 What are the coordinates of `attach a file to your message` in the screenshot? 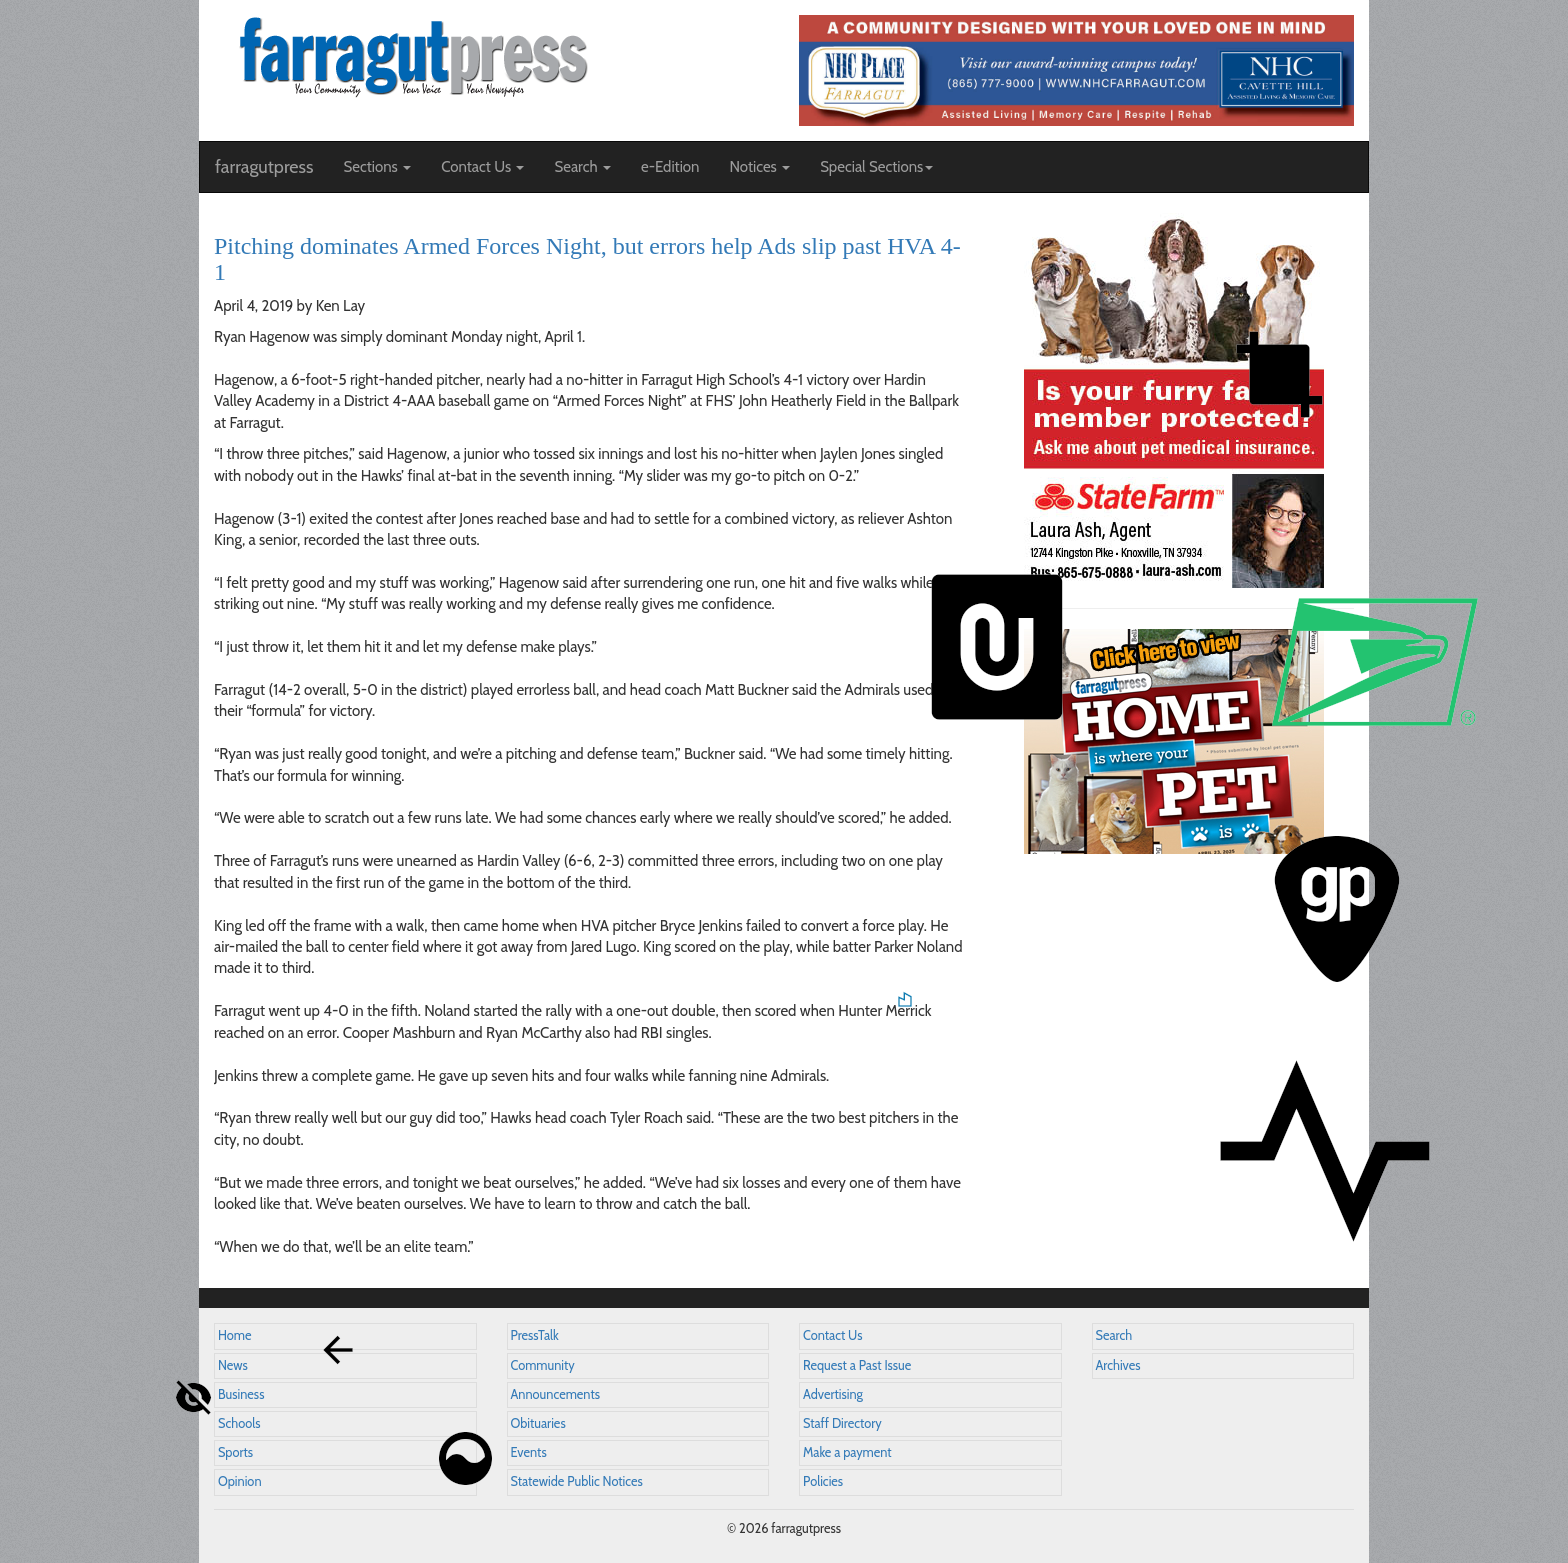 It's located at (997, 647).